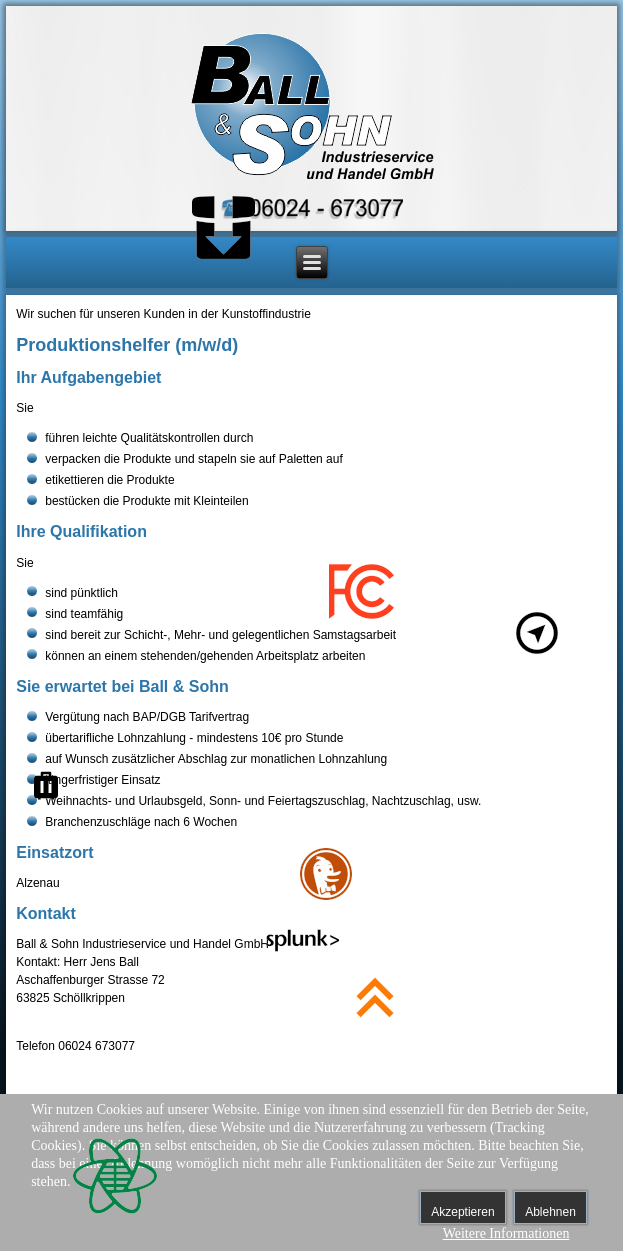 The height and width of the screenshot is (1251, 623). Describe the element at coordinates (46, 785) in the screenshot. I see `access travel or trip planning features` at that location.